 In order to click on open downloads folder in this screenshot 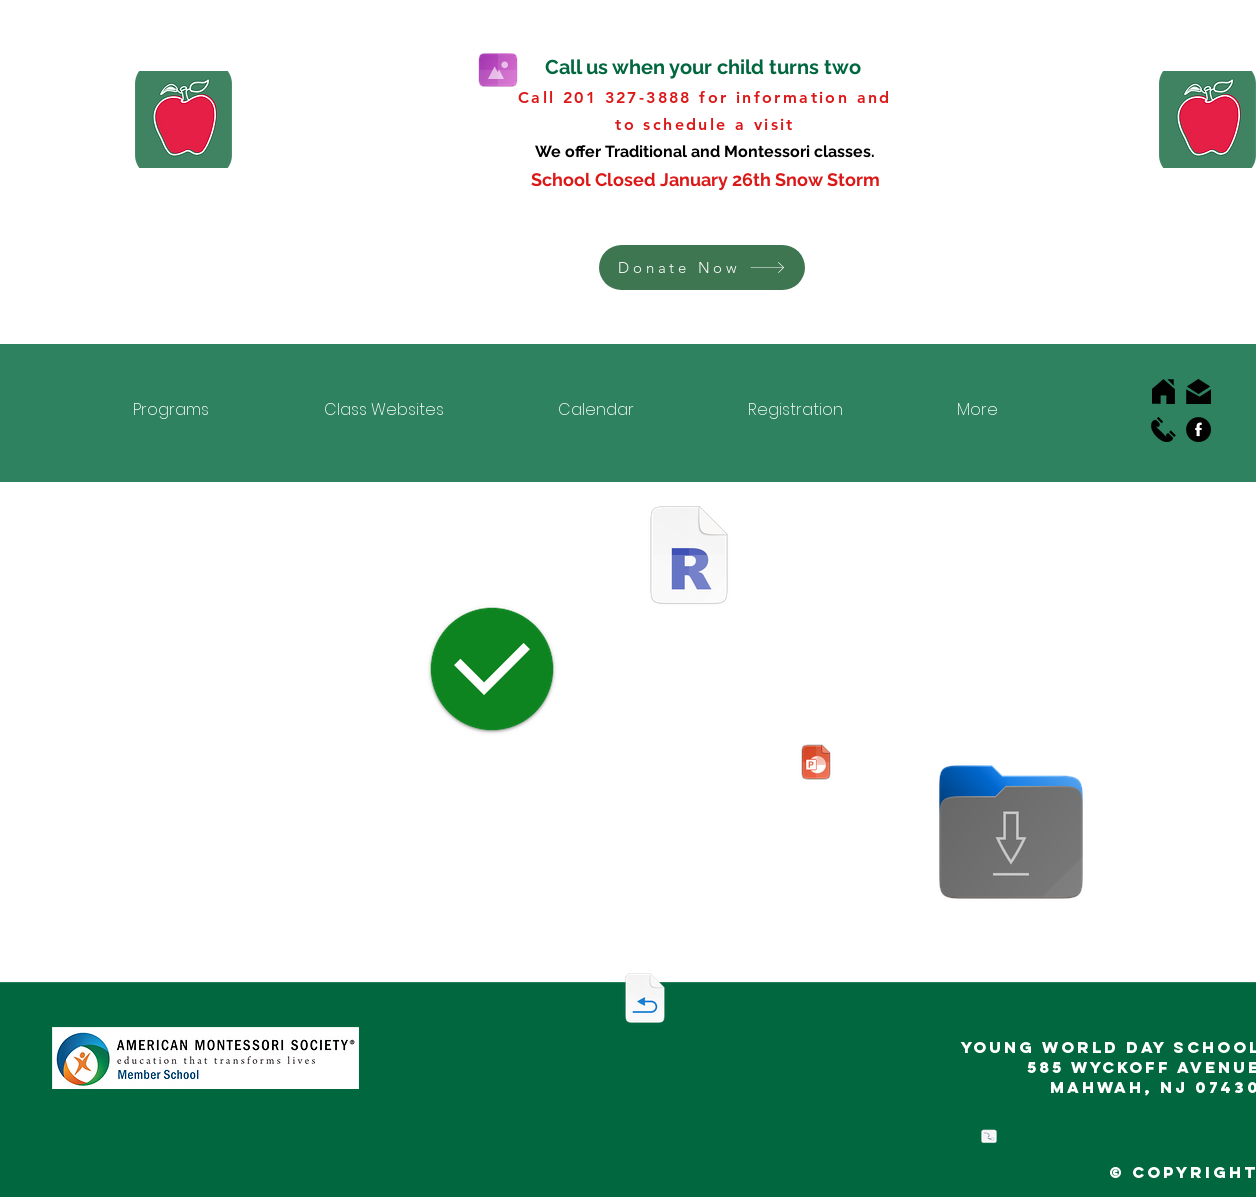, I will do `click(1011, 832)`.